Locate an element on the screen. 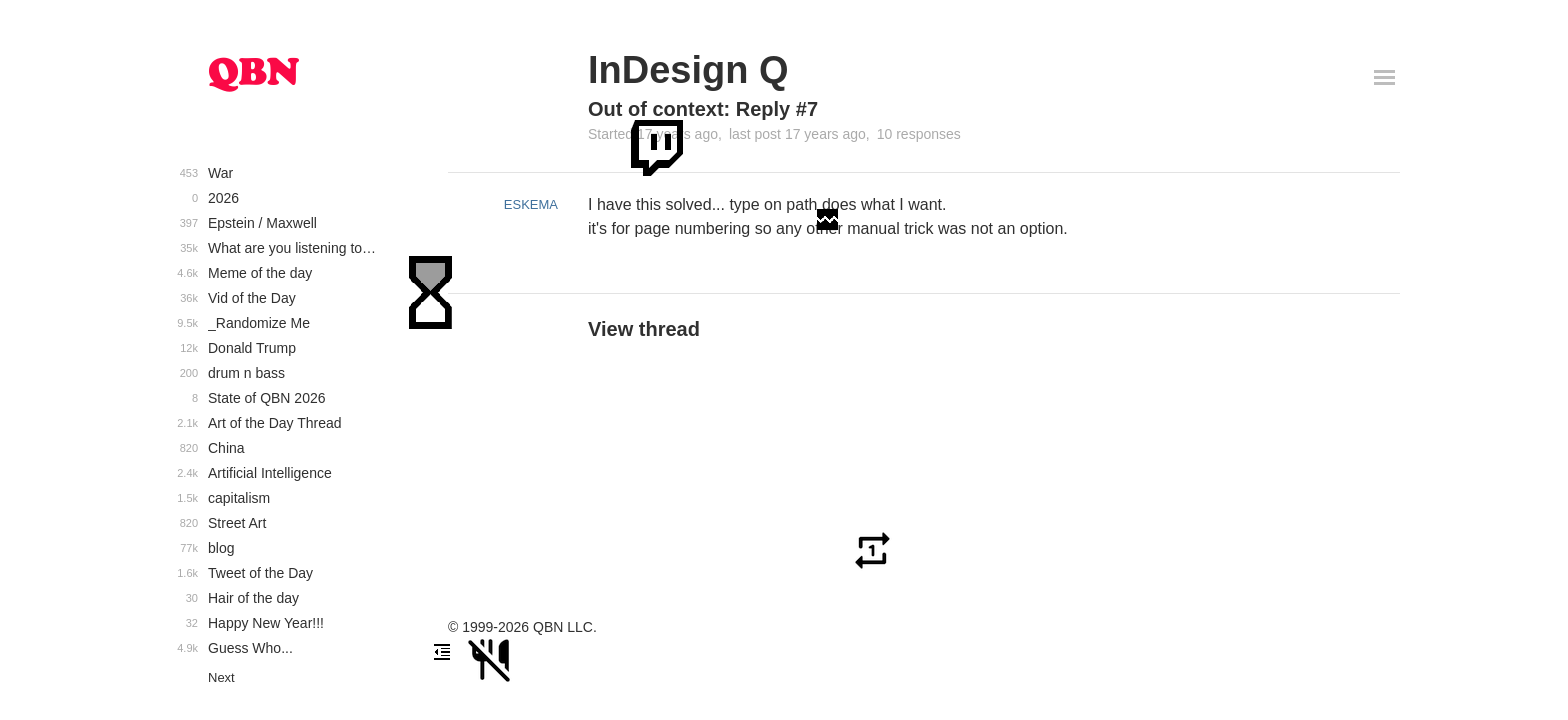  decrease text indentation is located at coordinates (442, 652).